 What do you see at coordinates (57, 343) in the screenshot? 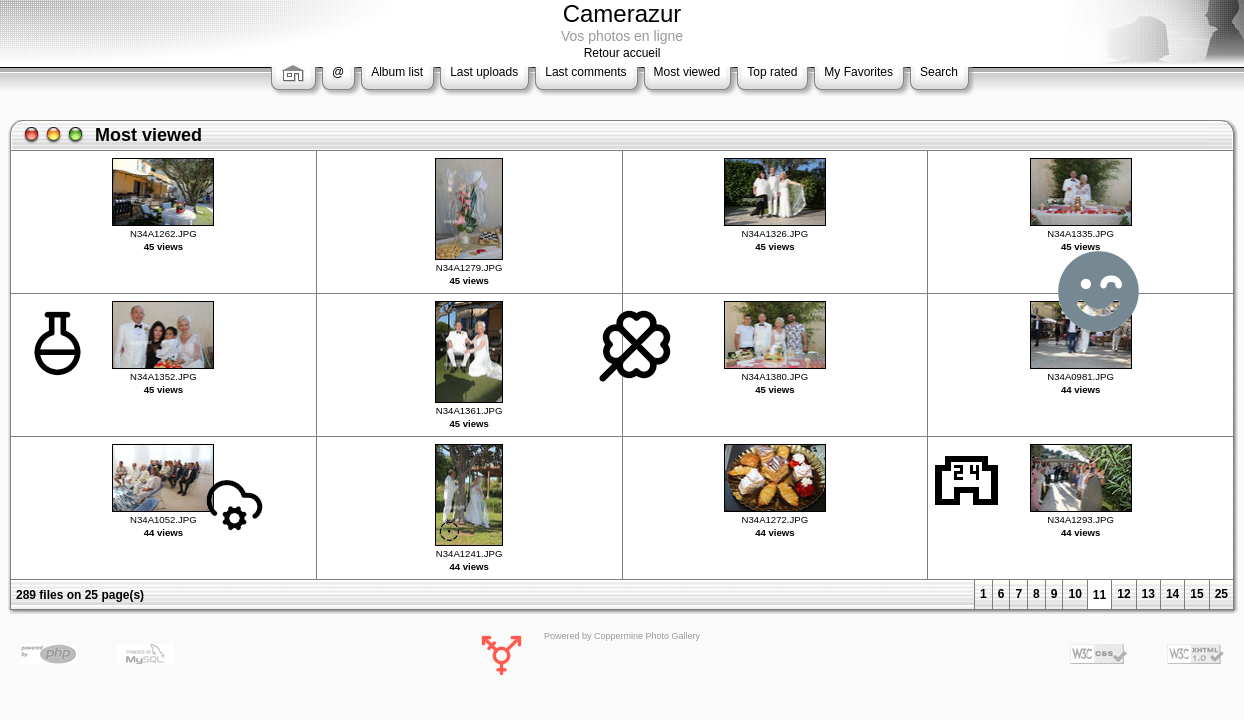
I see `access science or laboratory features` at bounding box center [57, 343].